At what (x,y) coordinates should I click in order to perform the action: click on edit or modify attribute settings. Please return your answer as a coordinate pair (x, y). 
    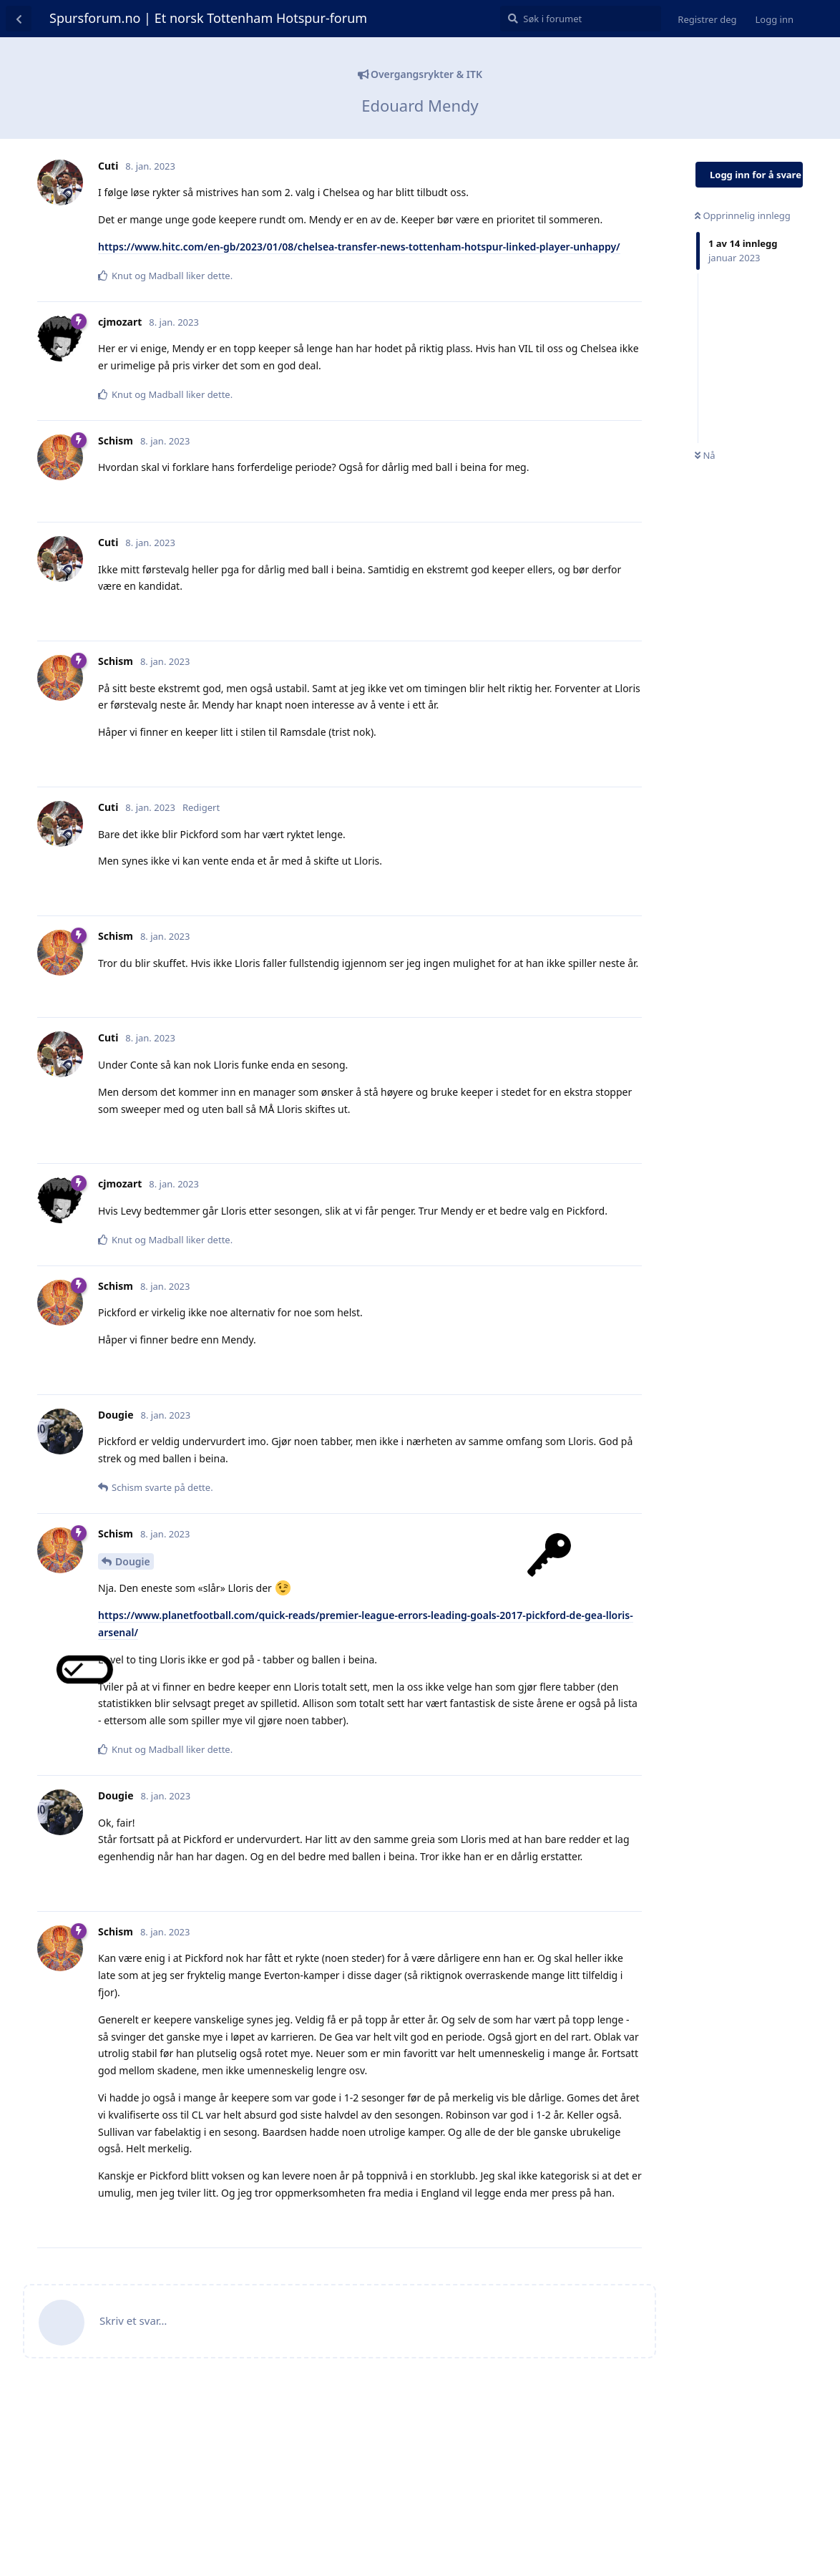
    Looking at the image, I should click on (84, 1669).